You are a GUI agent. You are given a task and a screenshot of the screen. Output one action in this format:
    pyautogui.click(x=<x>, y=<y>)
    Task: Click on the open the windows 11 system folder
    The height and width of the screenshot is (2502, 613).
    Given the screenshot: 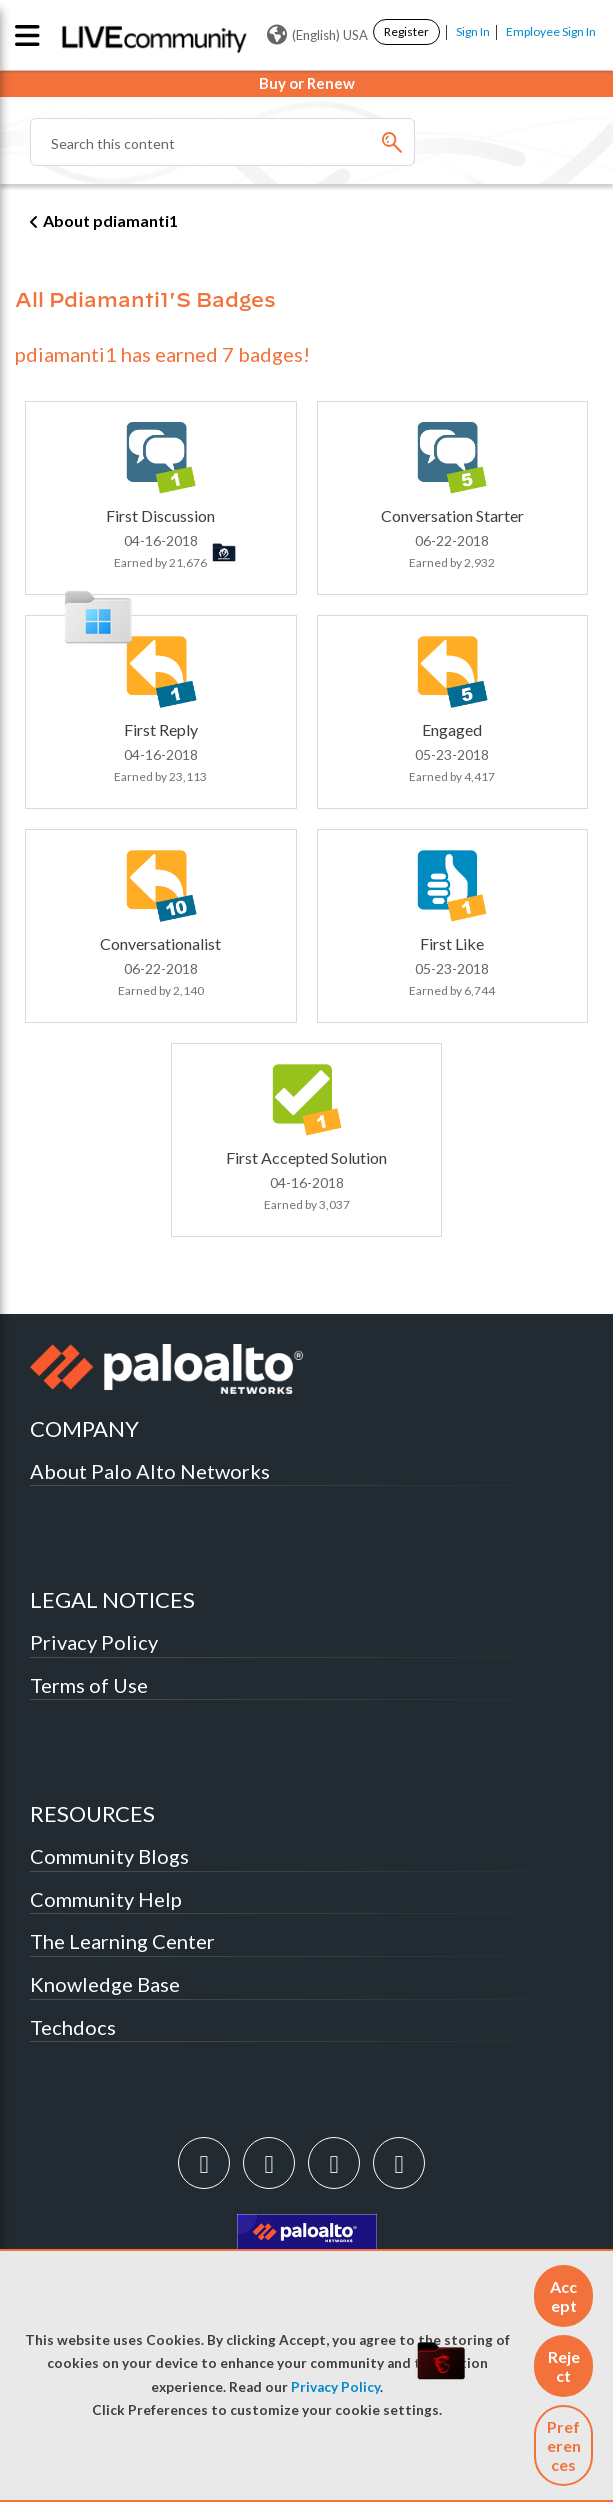 What is the action you would take?
    pyautogui.click(x=98, y=619)
    